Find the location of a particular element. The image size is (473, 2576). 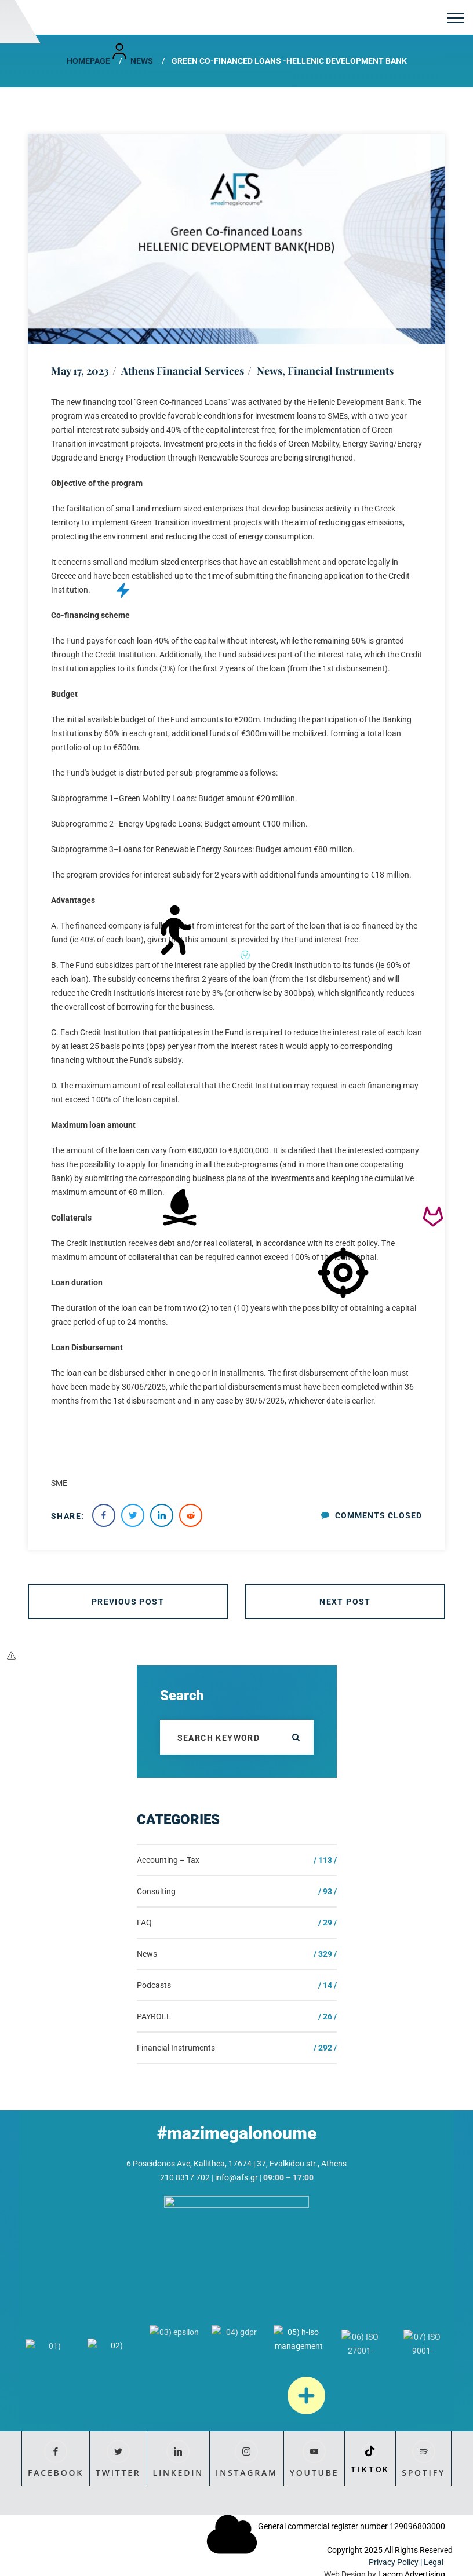

bity cryptocurrency exchange logo is located at coordinates (245, 955).